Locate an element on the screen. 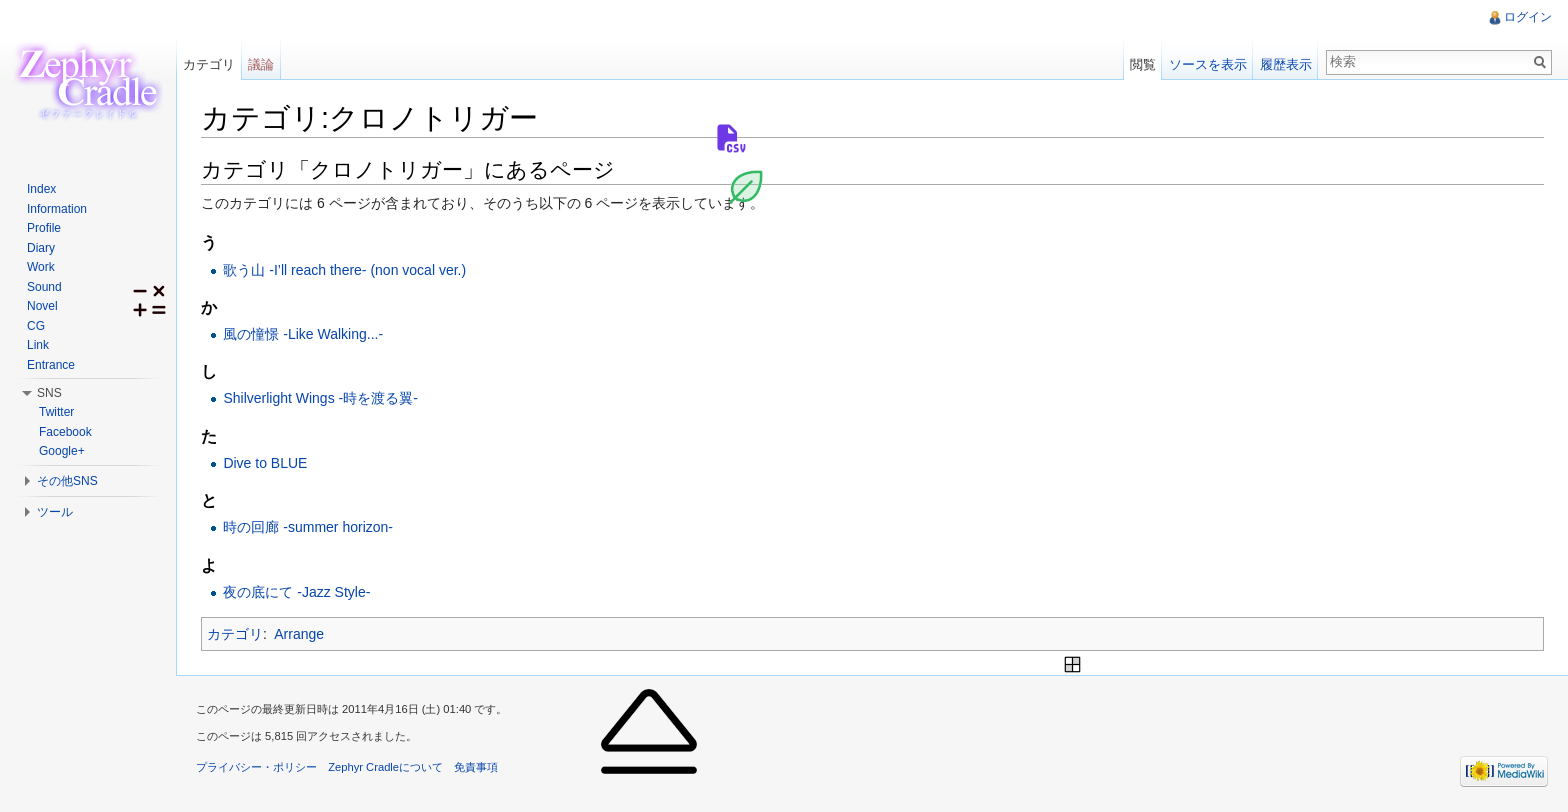 This screenshot has height=812, width=1568. eject media or disc is located at coordinates (649, 737).